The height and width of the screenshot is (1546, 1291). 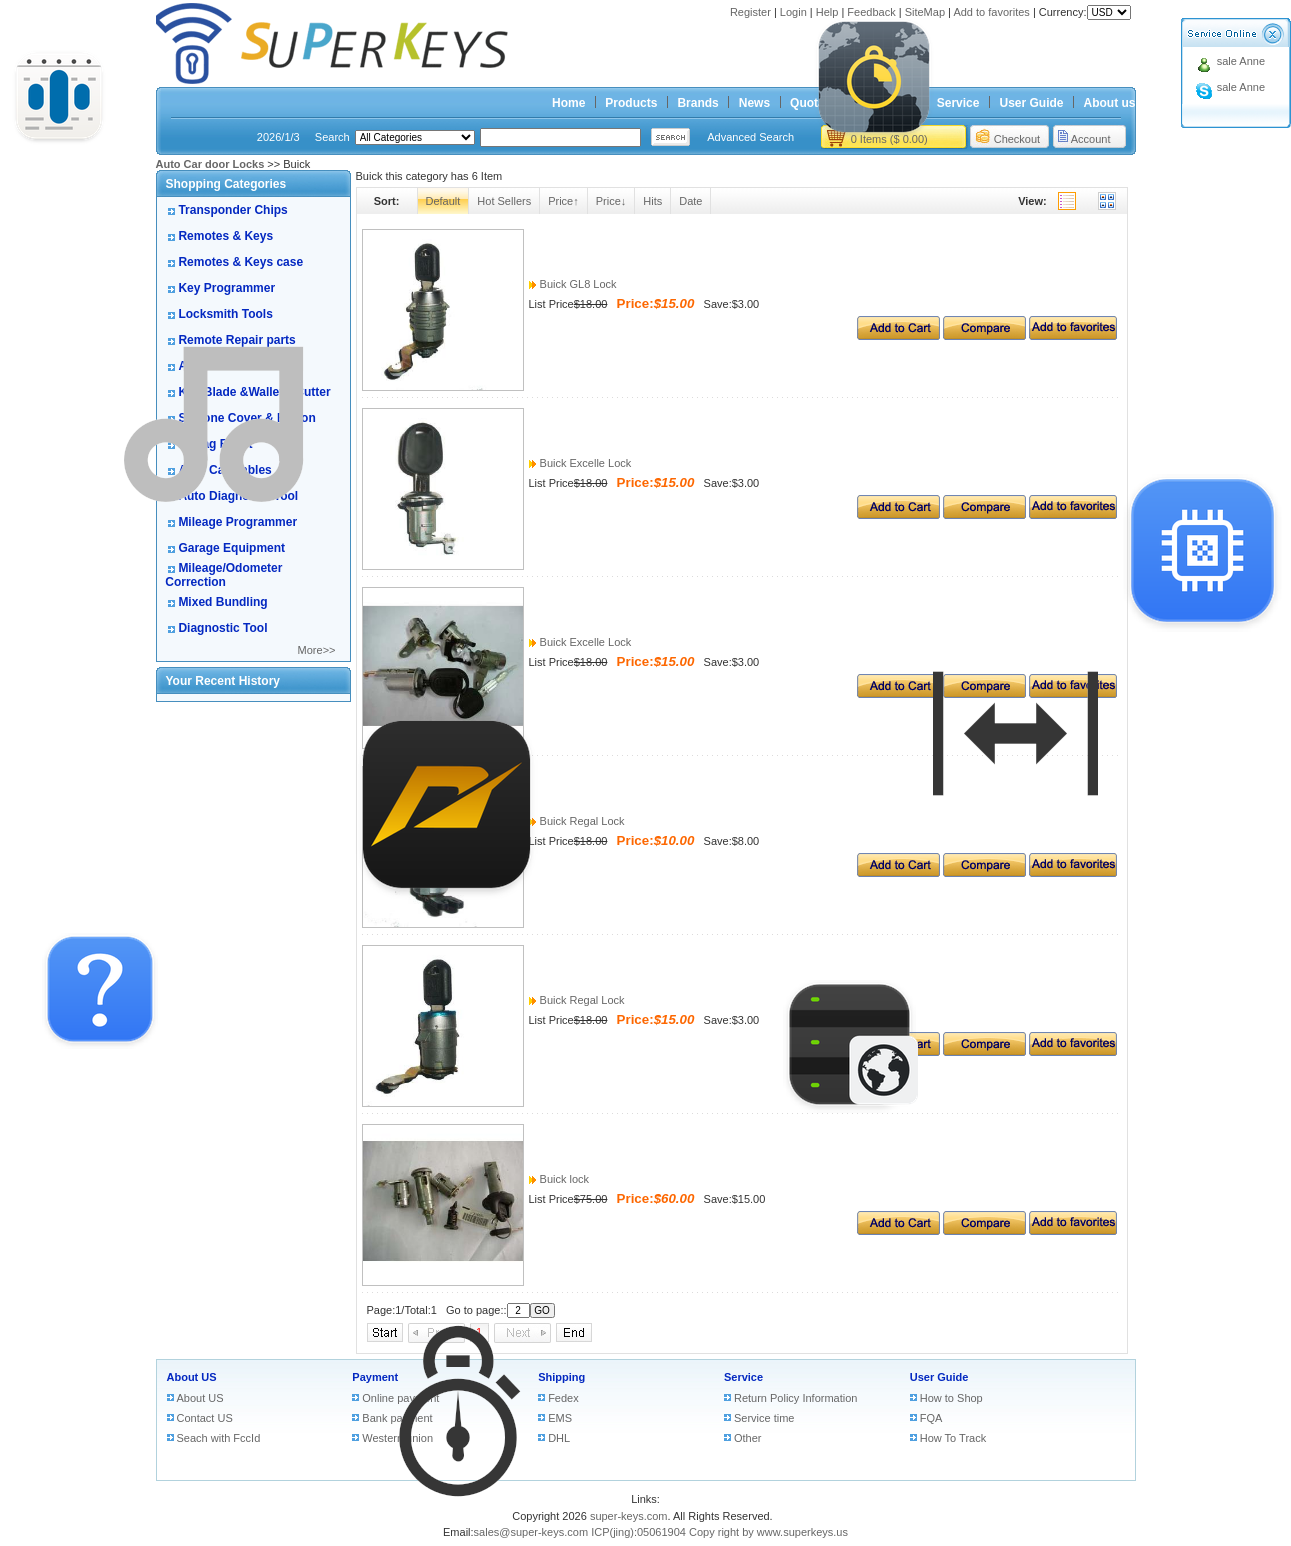 What do you see at coordinates (100, 991) in the screenshot?
I see `access help and support documentation` at bounding box center [100, 991].